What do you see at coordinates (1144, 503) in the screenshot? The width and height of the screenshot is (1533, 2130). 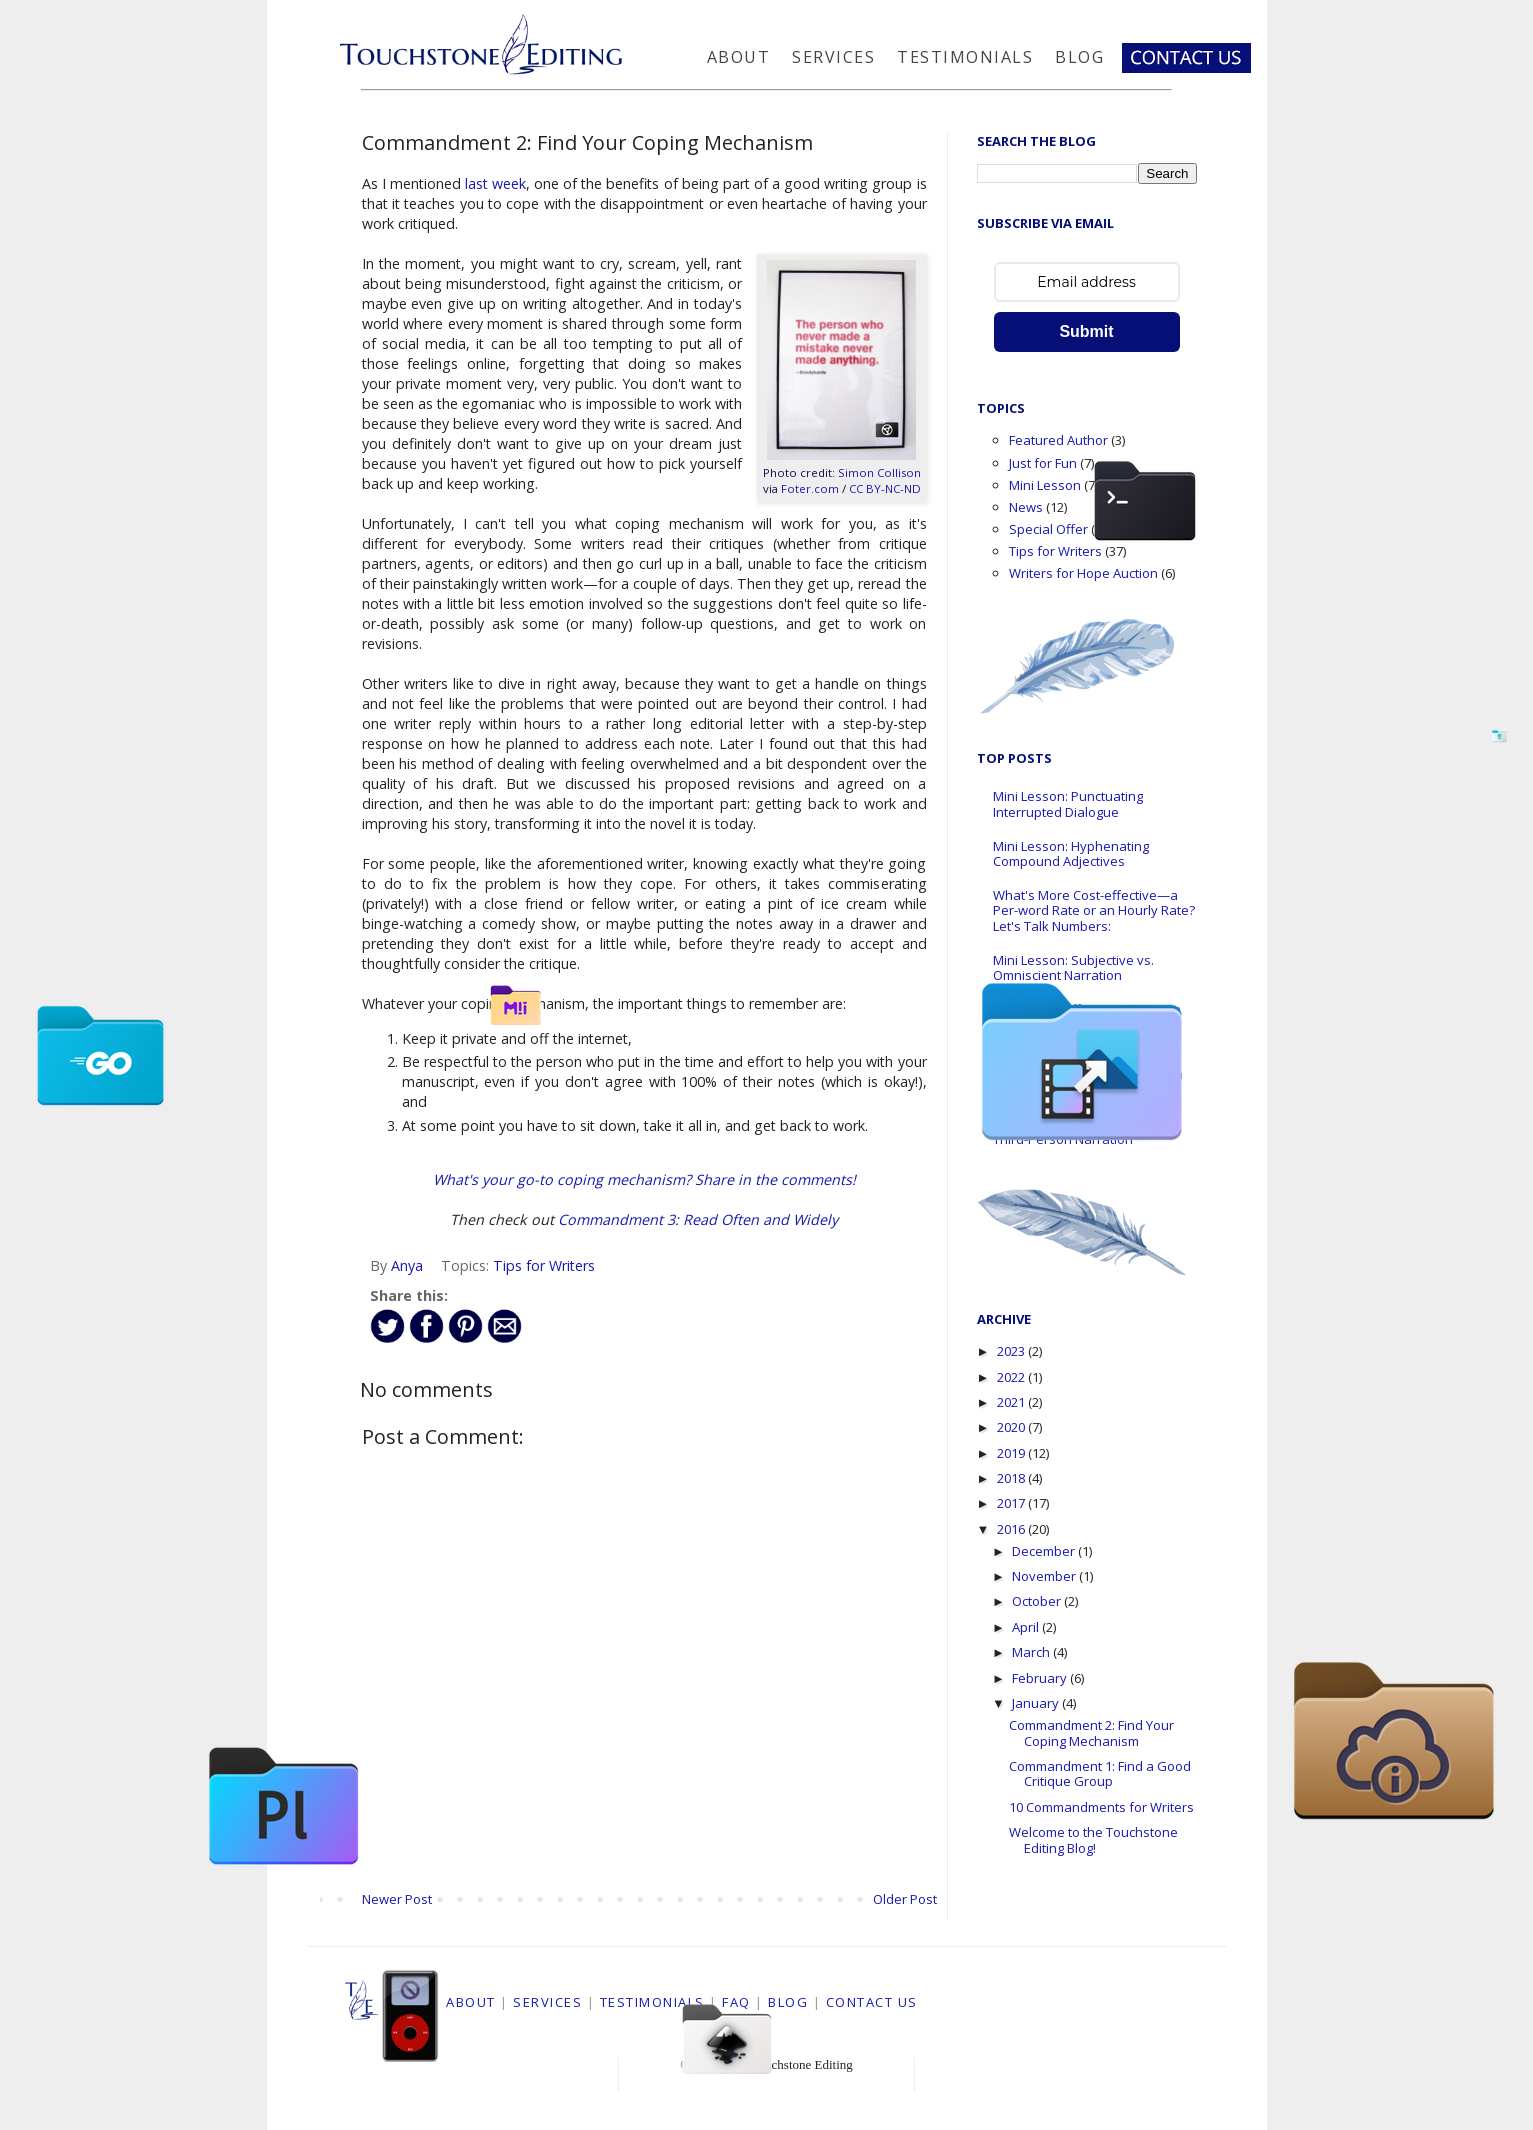 I see `open terminal or command line scripts folder` at bounding box center [1144, 503].